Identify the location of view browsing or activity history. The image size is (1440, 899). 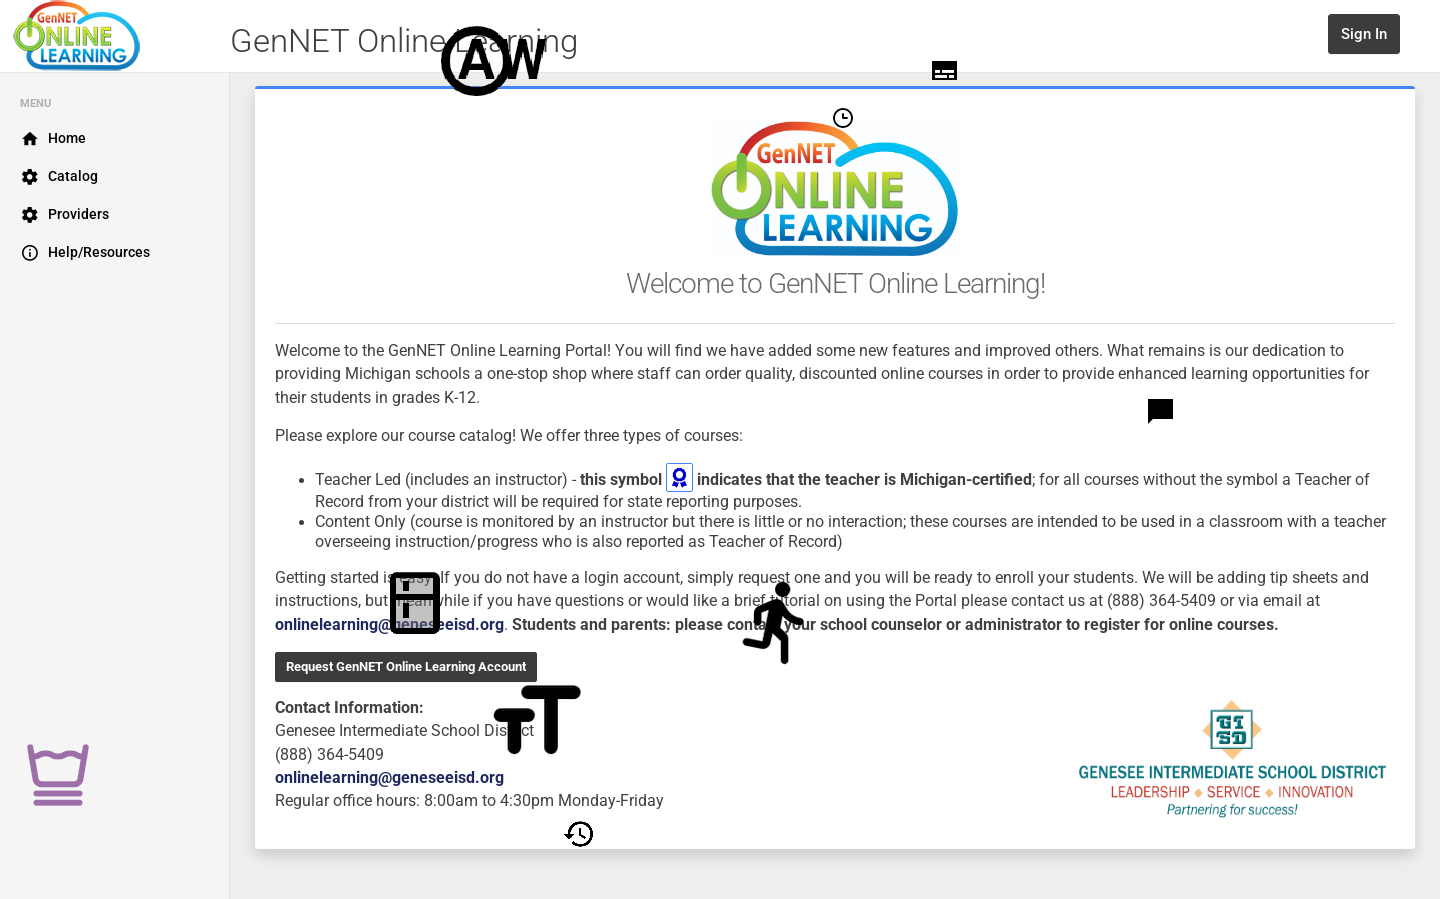
(579, 834).